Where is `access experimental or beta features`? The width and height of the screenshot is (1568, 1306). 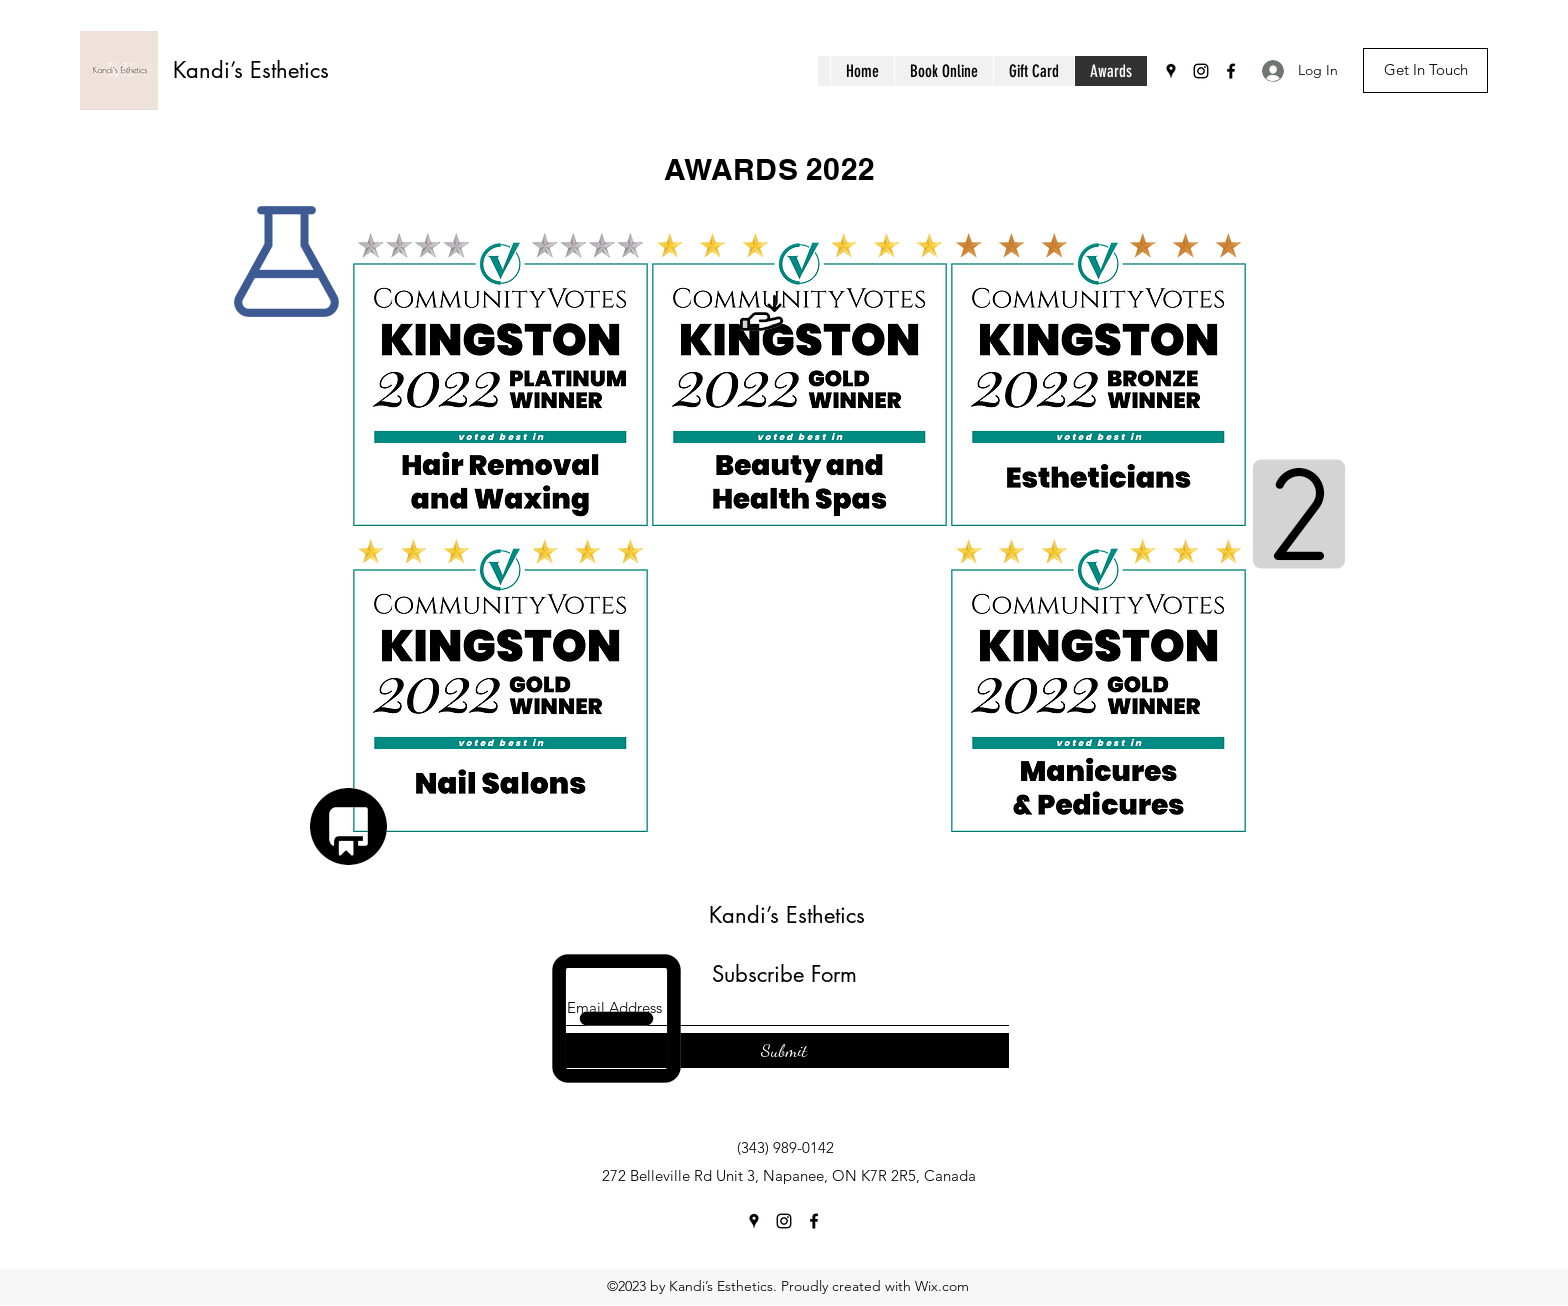 access experimental or beta features is located at coordinates (286, 261).